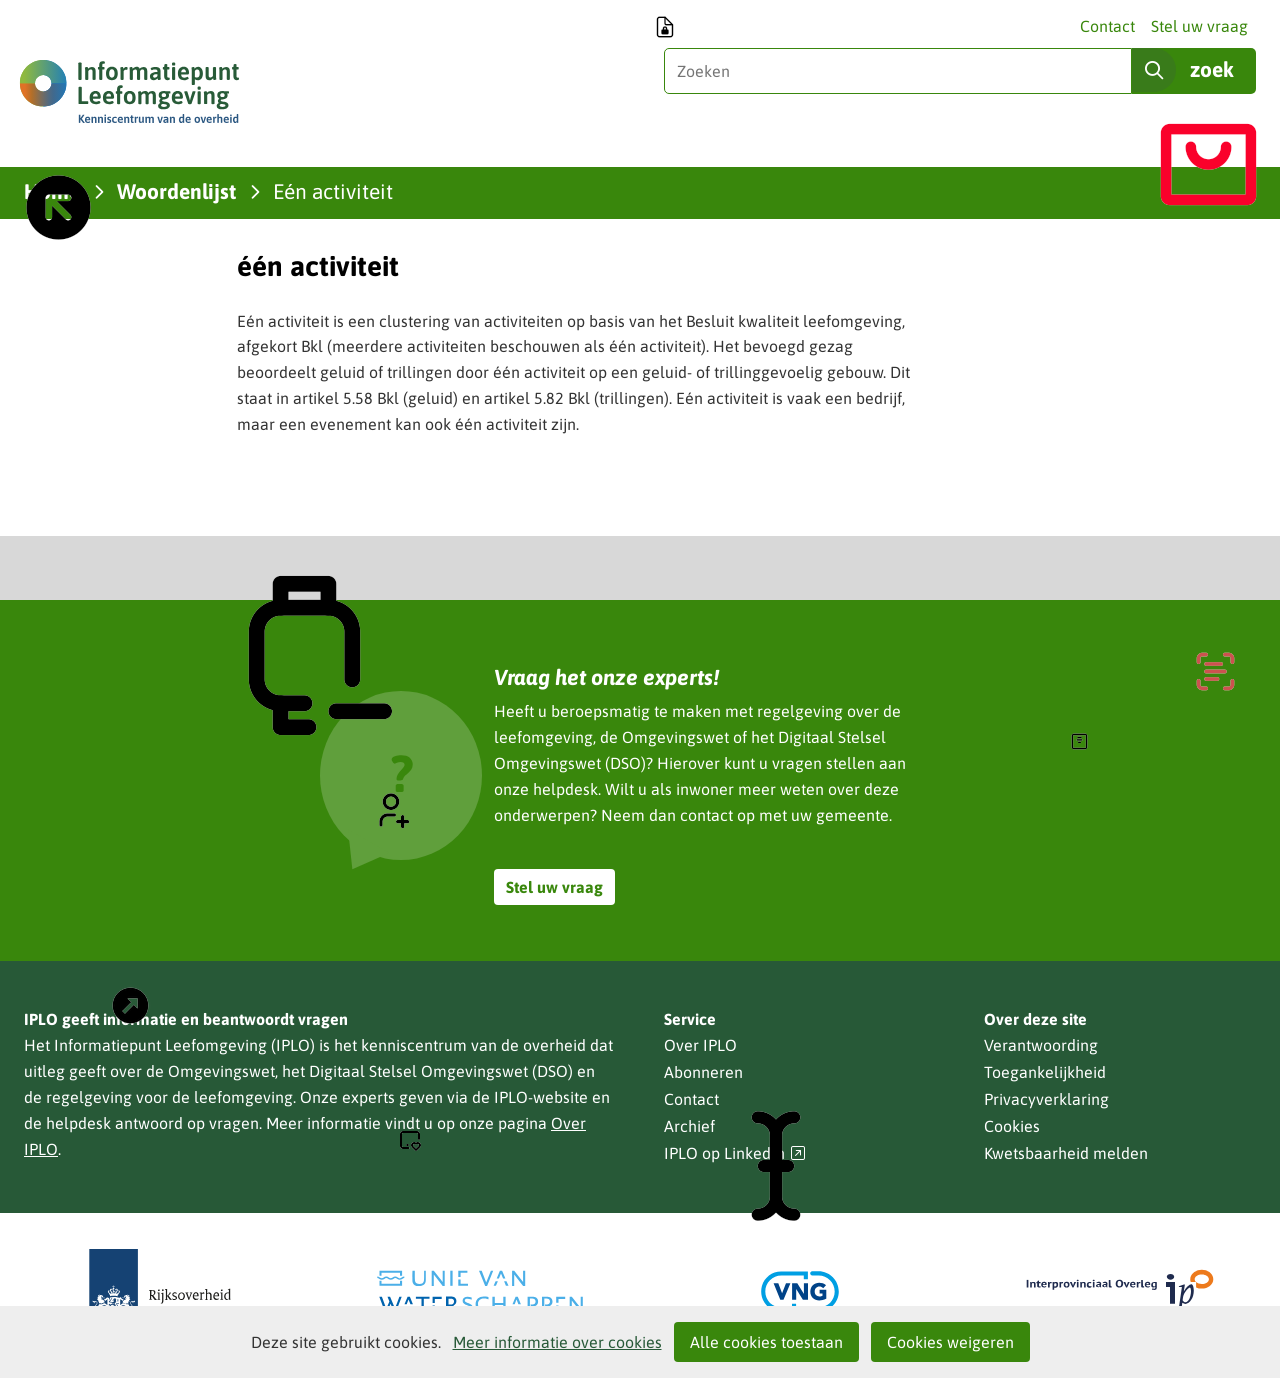  Describe the element at coordinates (1079, 741) in the screenshot. I see `align content to top center of container` at that location.